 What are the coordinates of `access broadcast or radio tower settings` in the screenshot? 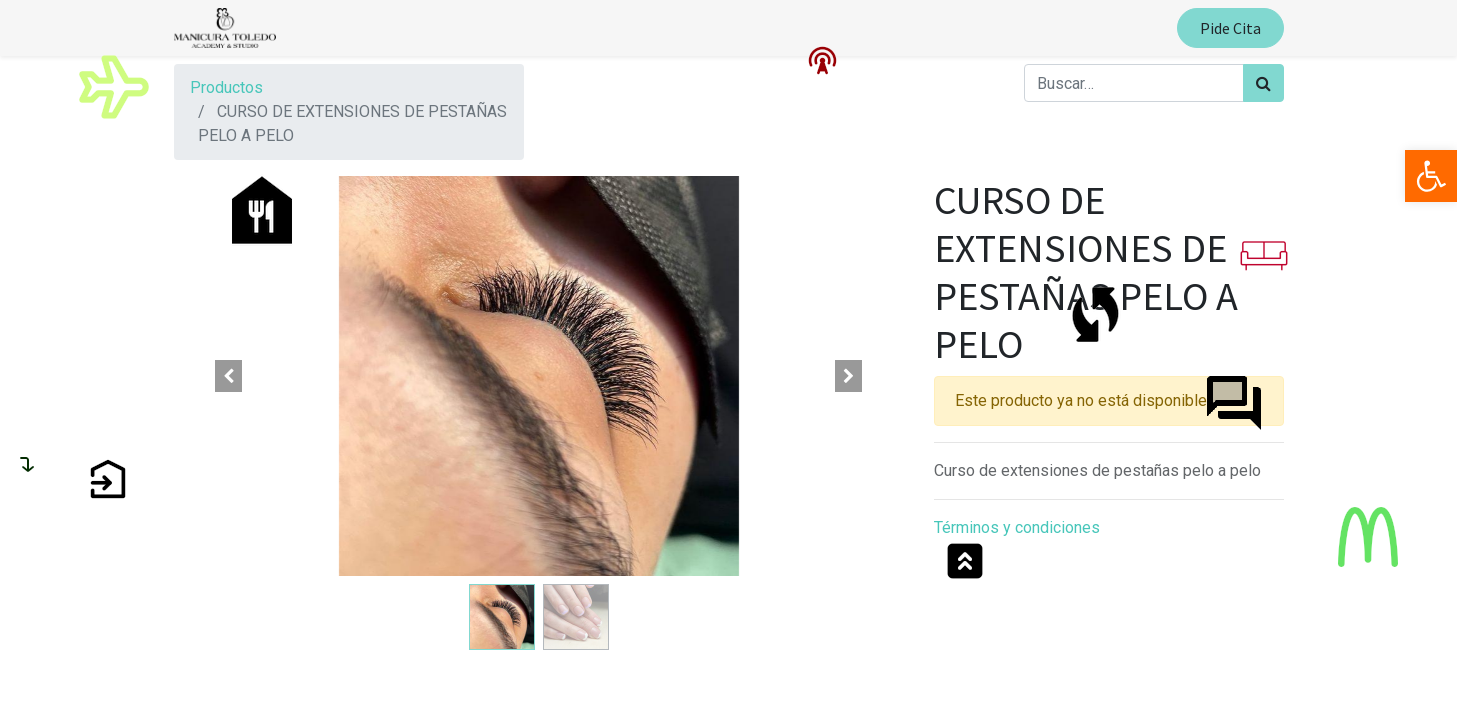 It's located at (822, 60).